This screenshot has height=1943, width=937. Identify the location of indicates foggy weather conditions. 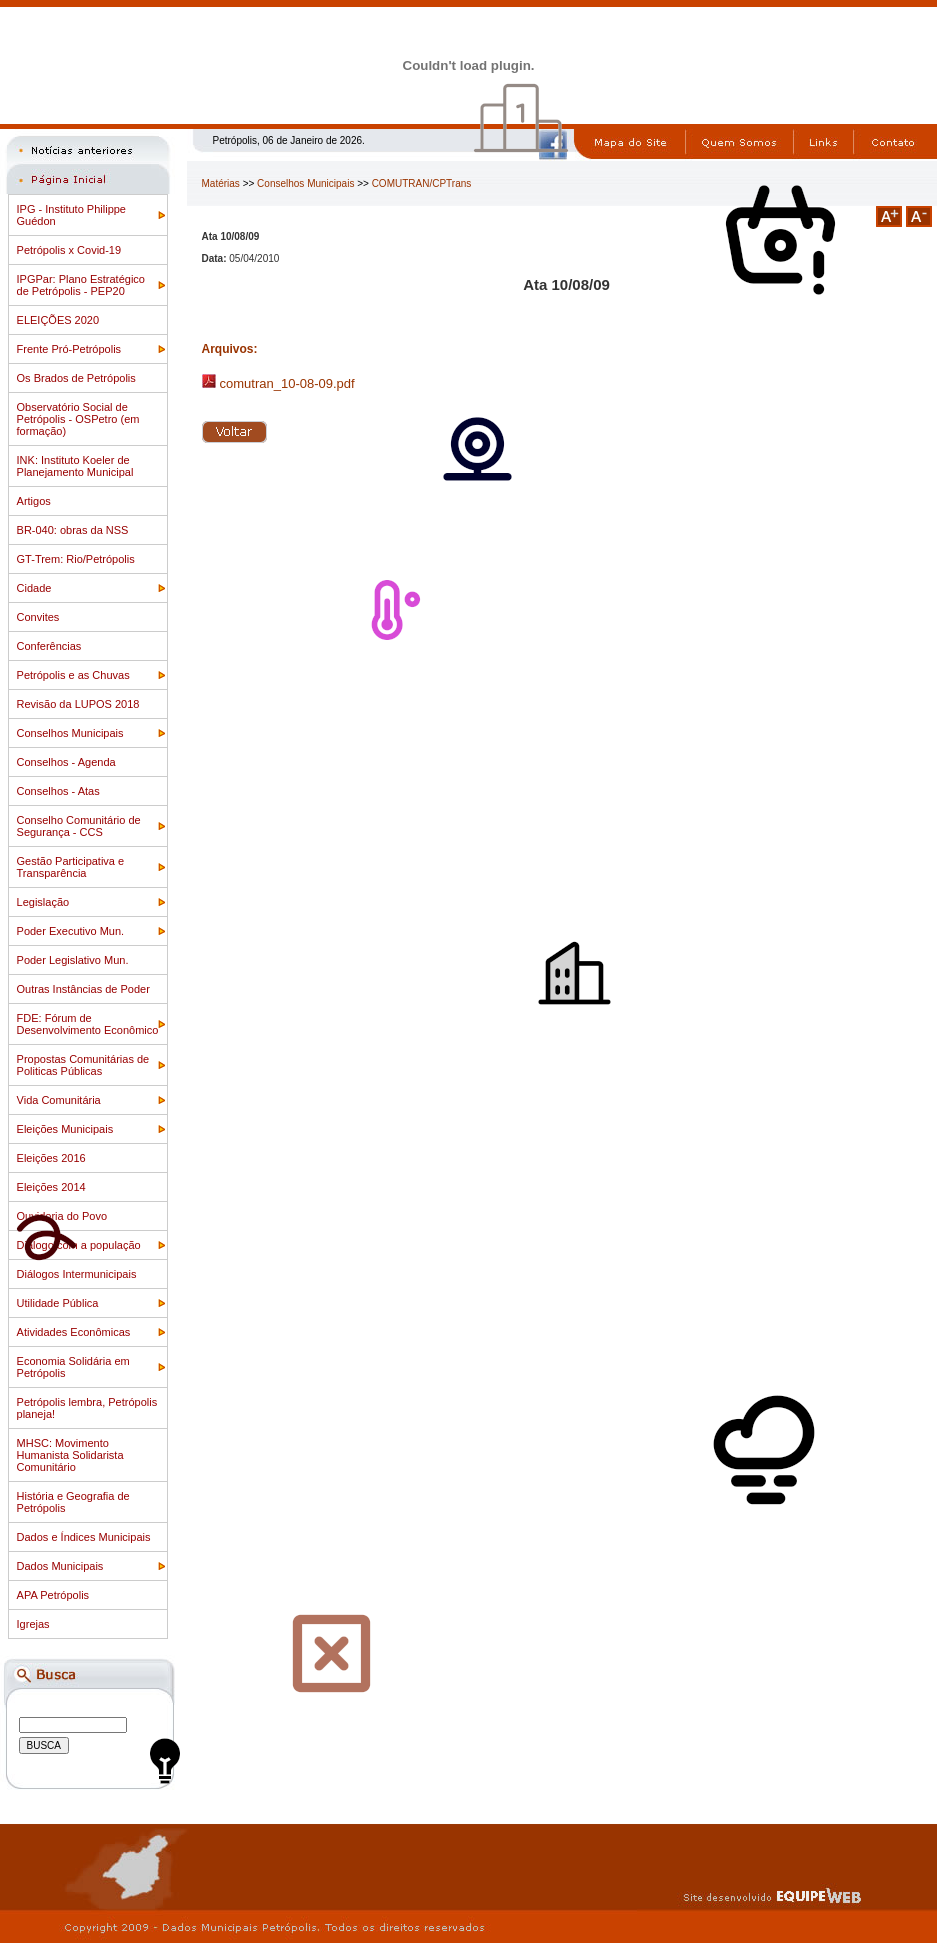
(764, 1448).